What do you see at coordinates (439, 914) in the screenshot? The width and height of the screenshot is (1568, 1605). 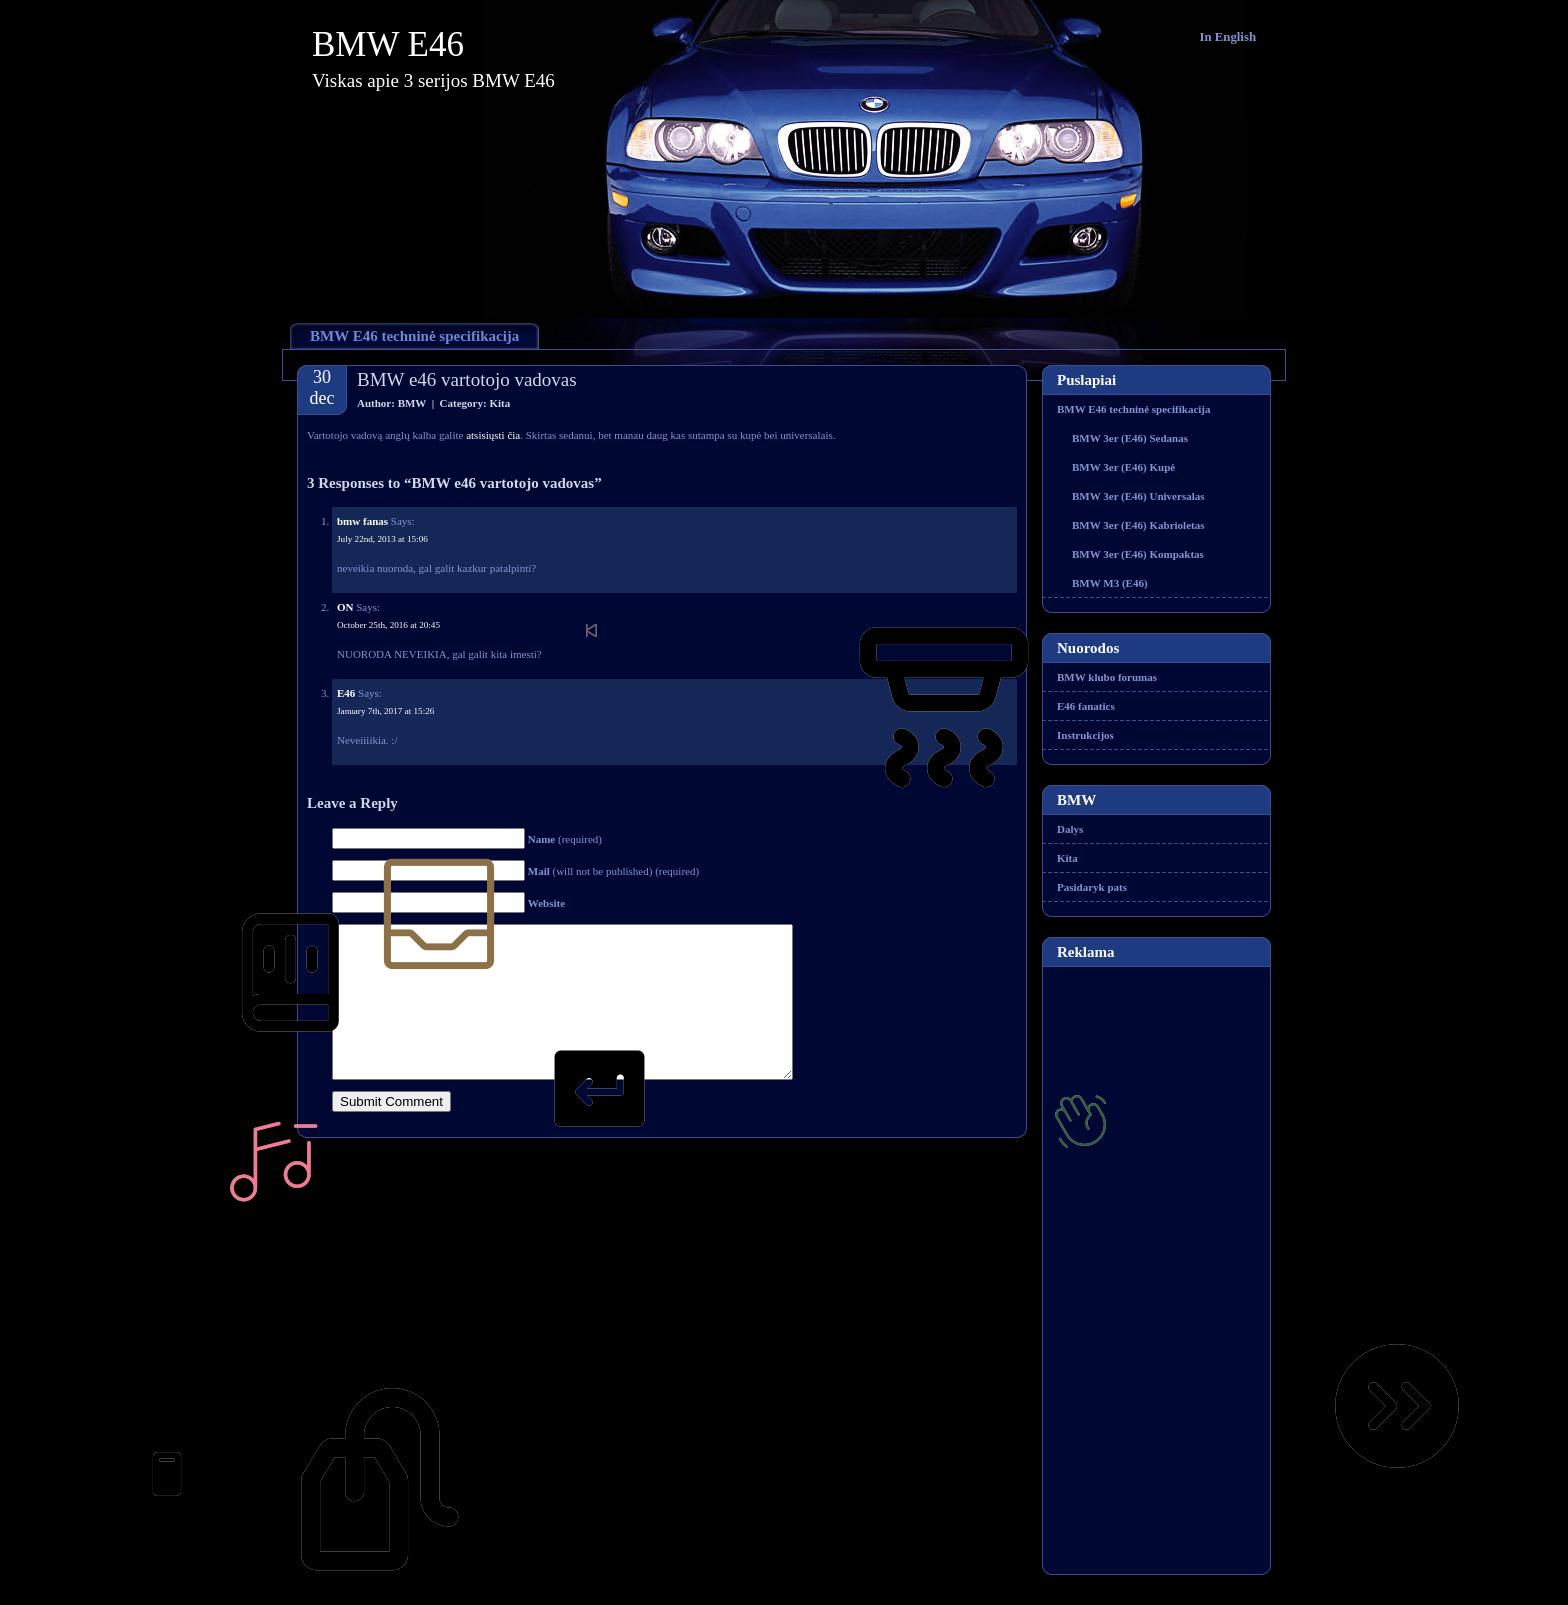 I see `access your inbox or message tray` at bounding box center [439, 914].